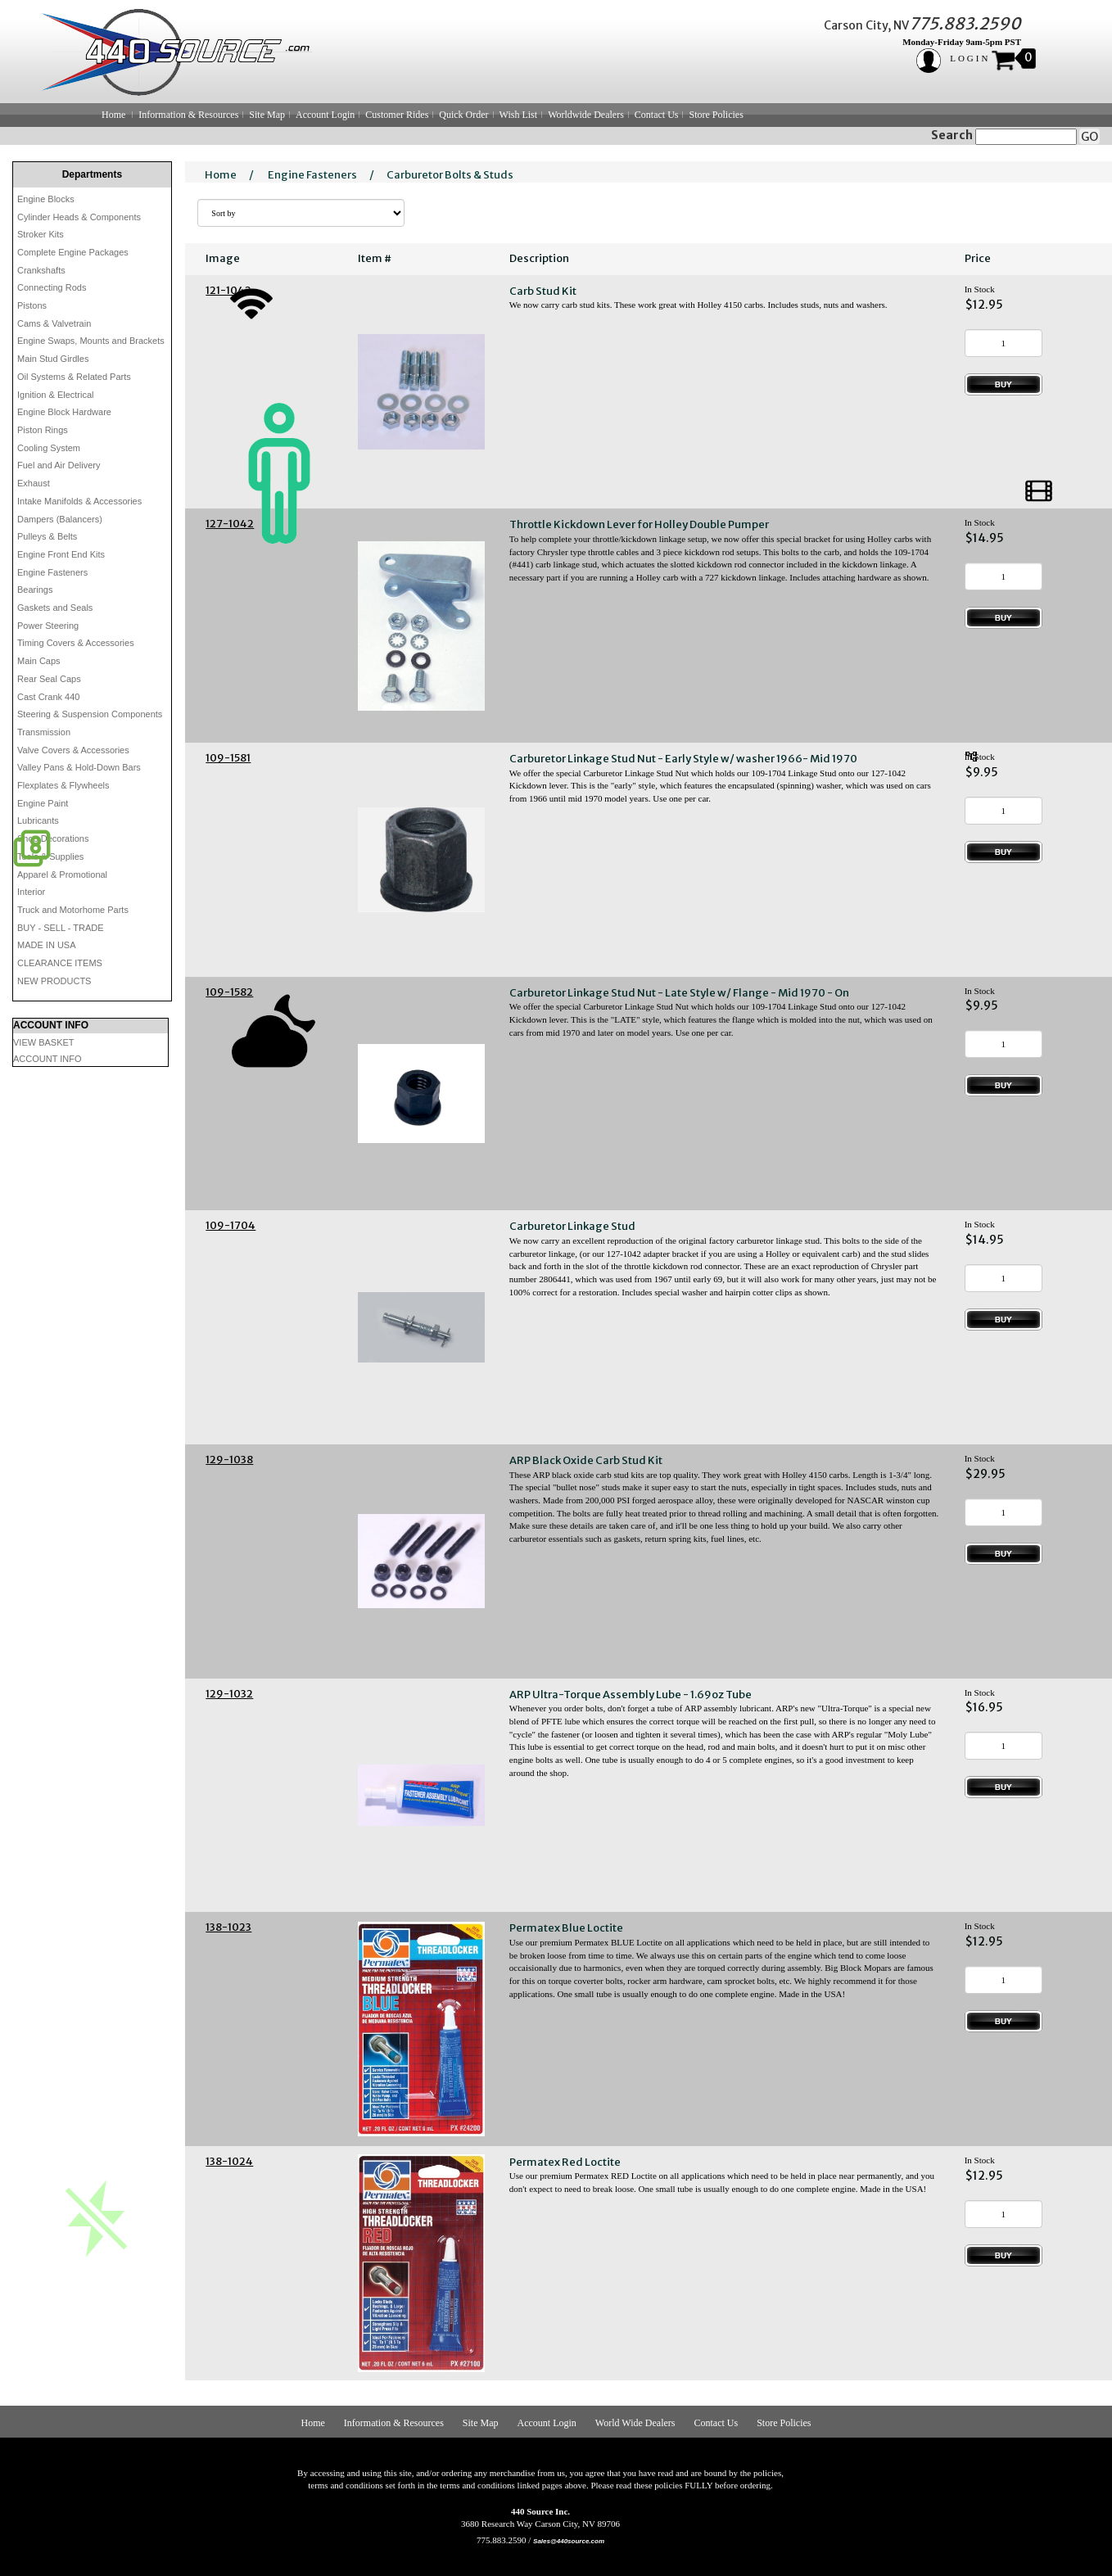 The width and height of the screenshot is (1112, 2576). What do you see at coordinates (96, 2218) in the screenshot?
I see `disable camera flash` at bounding box center [96, 2218].